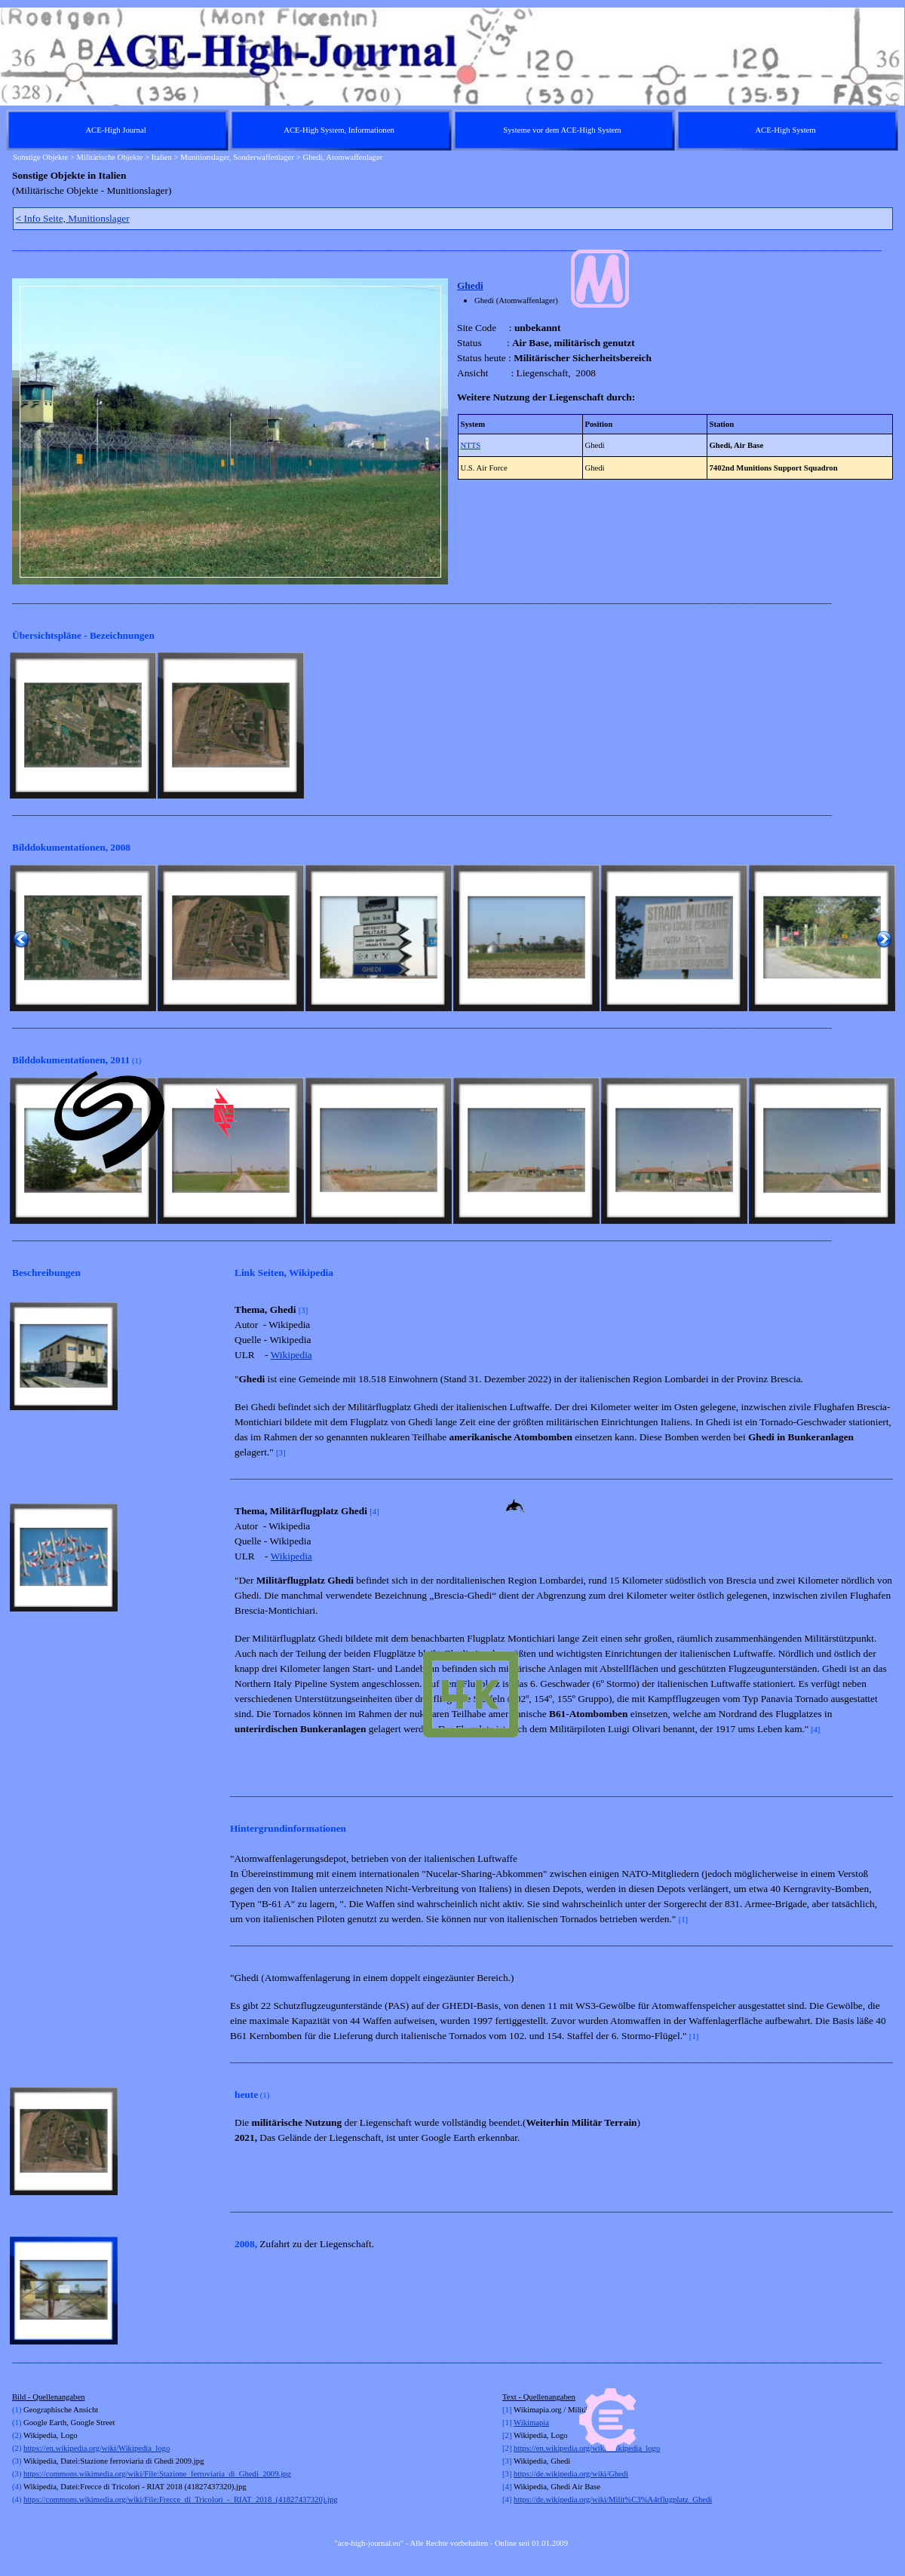  What do you see at coordinates (600, 278) in the screenshot?
I see `open MangaUpdates website or app` at bounding box center [600, 278].